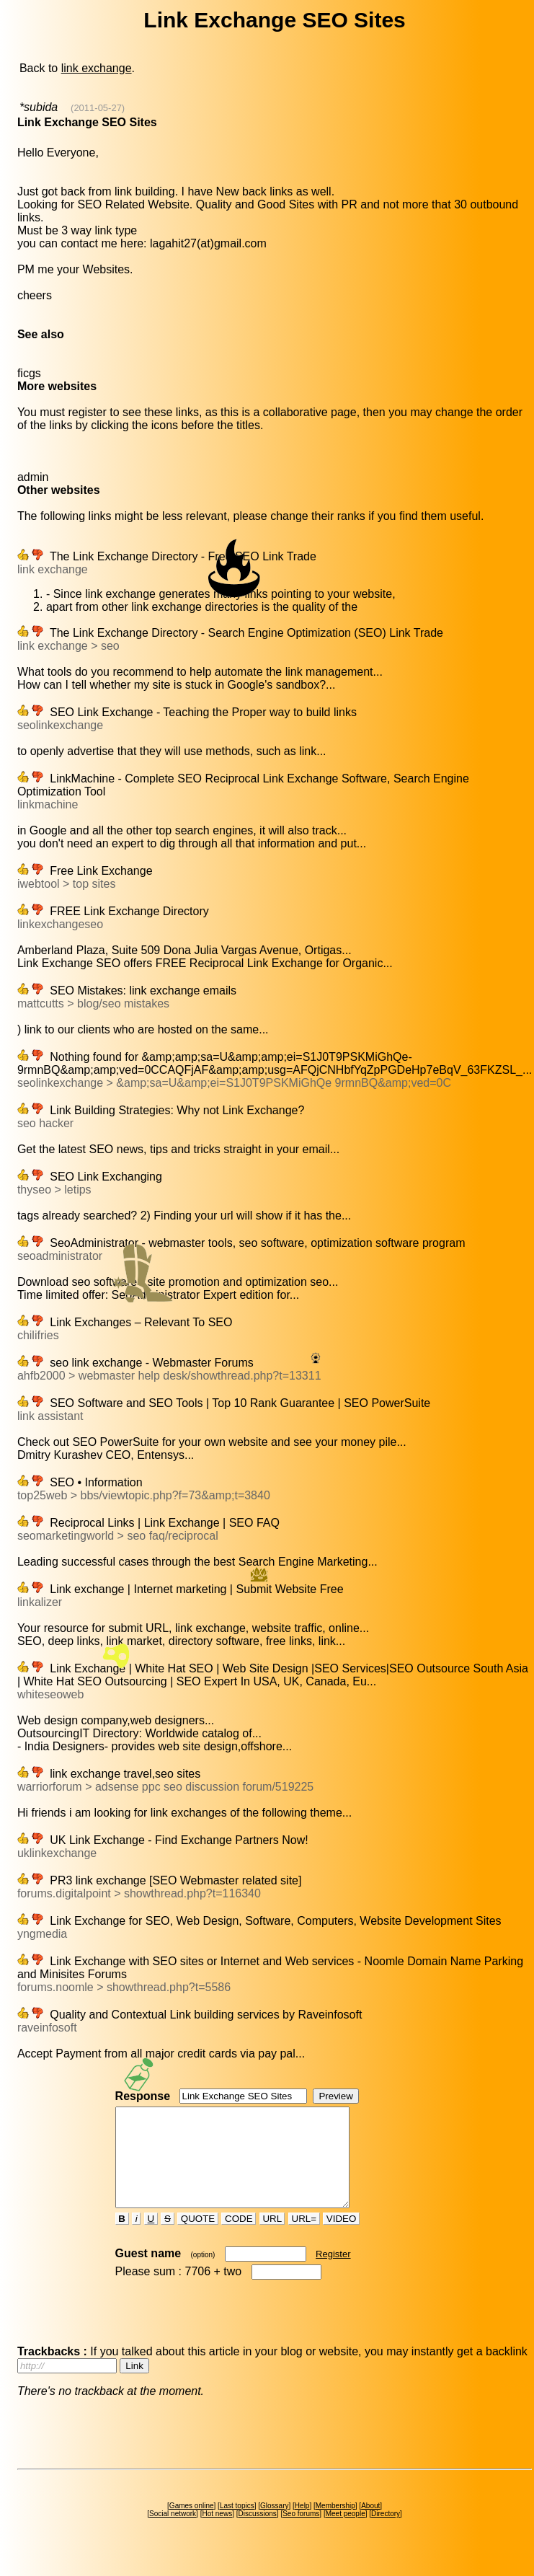  I want to click on access the stargate or portal feature, so click(316, 1358).